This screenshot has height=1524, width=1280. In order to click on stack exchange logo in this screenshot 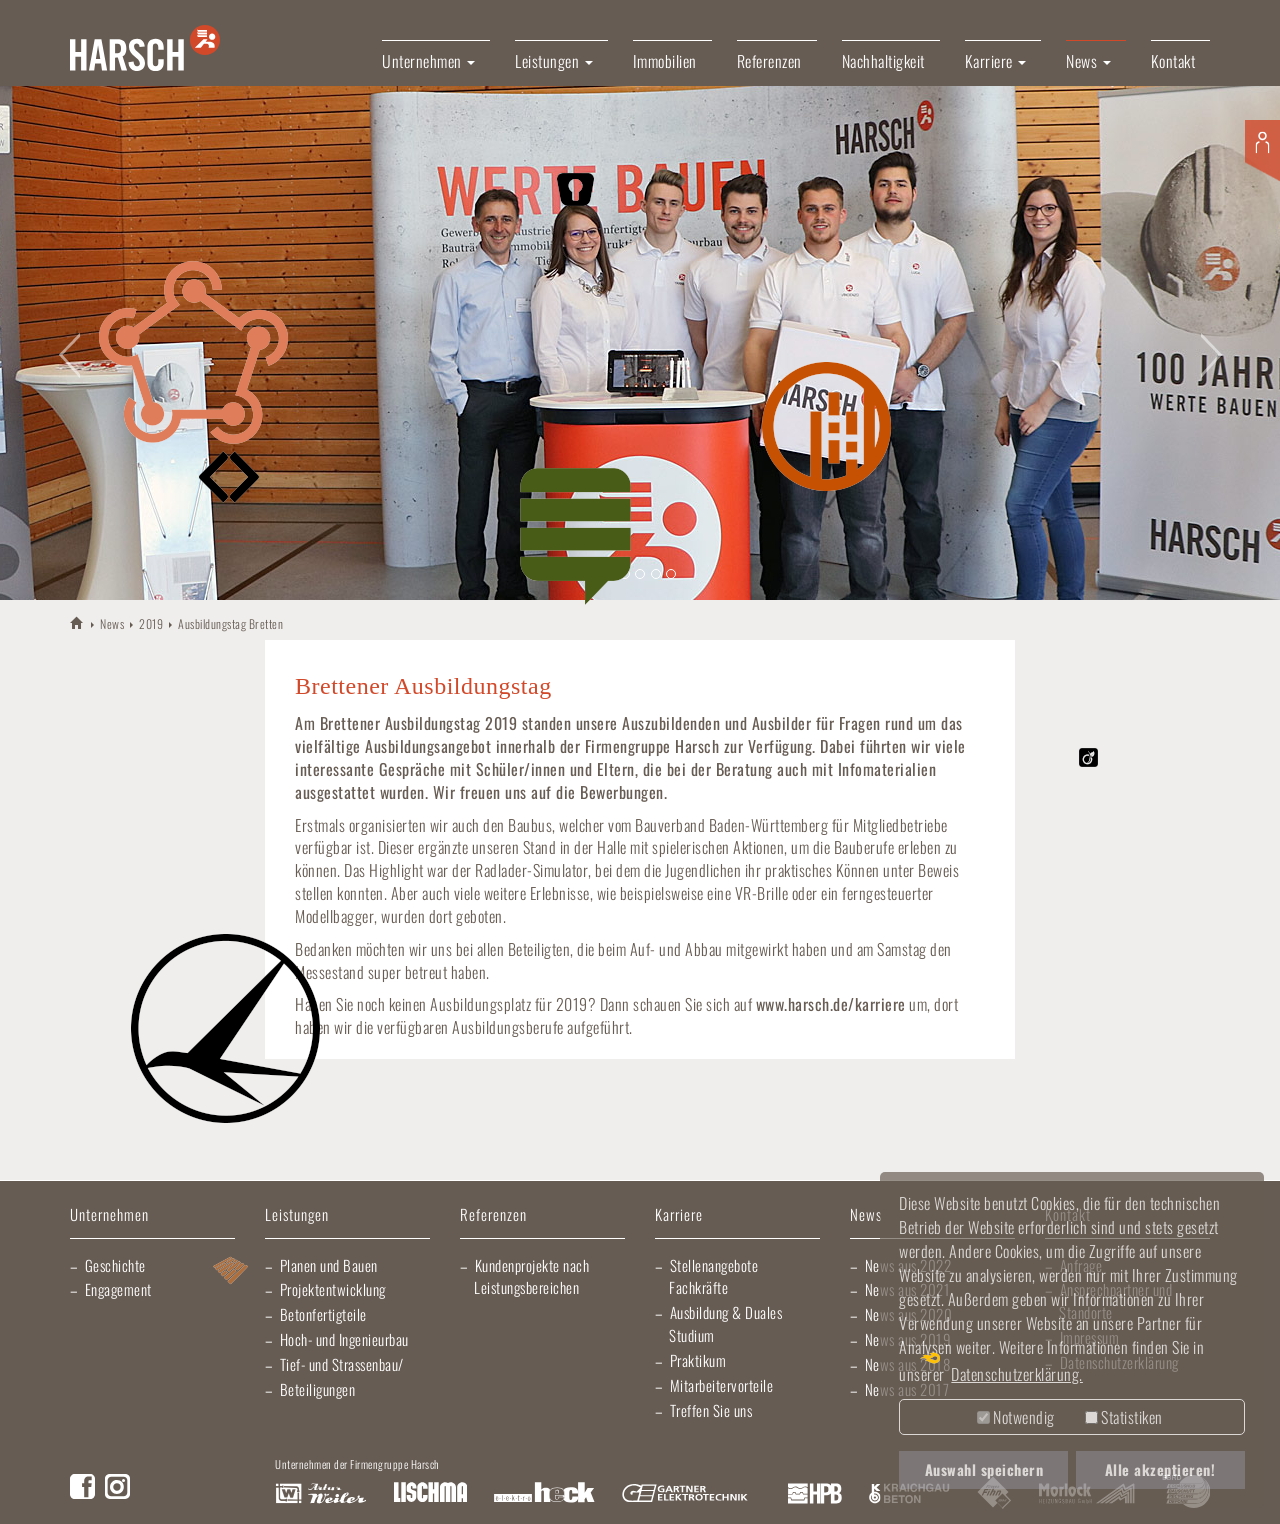, I will do `click(575, 536)`.